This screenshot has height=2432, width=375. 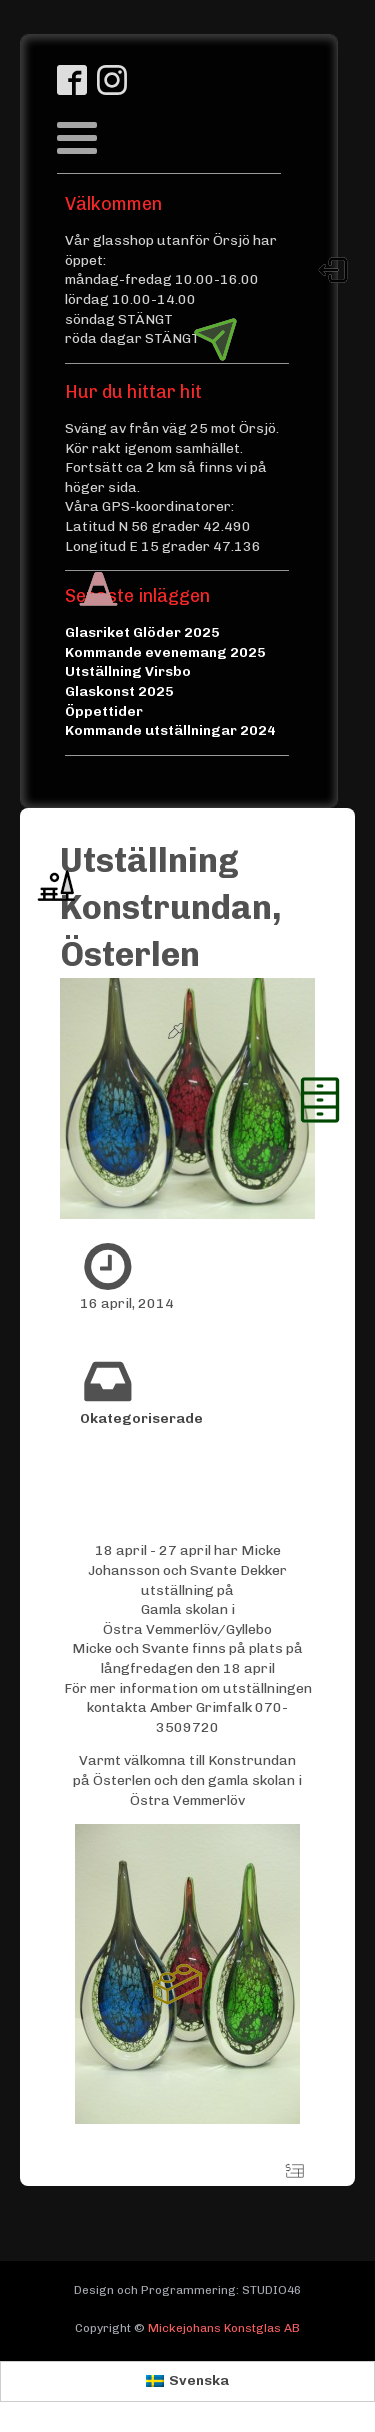 What do you see at coordinates (98, 589) in the screenshot?
I see `indicates construction or maintenance in progress` at bounding box center [98, 589].